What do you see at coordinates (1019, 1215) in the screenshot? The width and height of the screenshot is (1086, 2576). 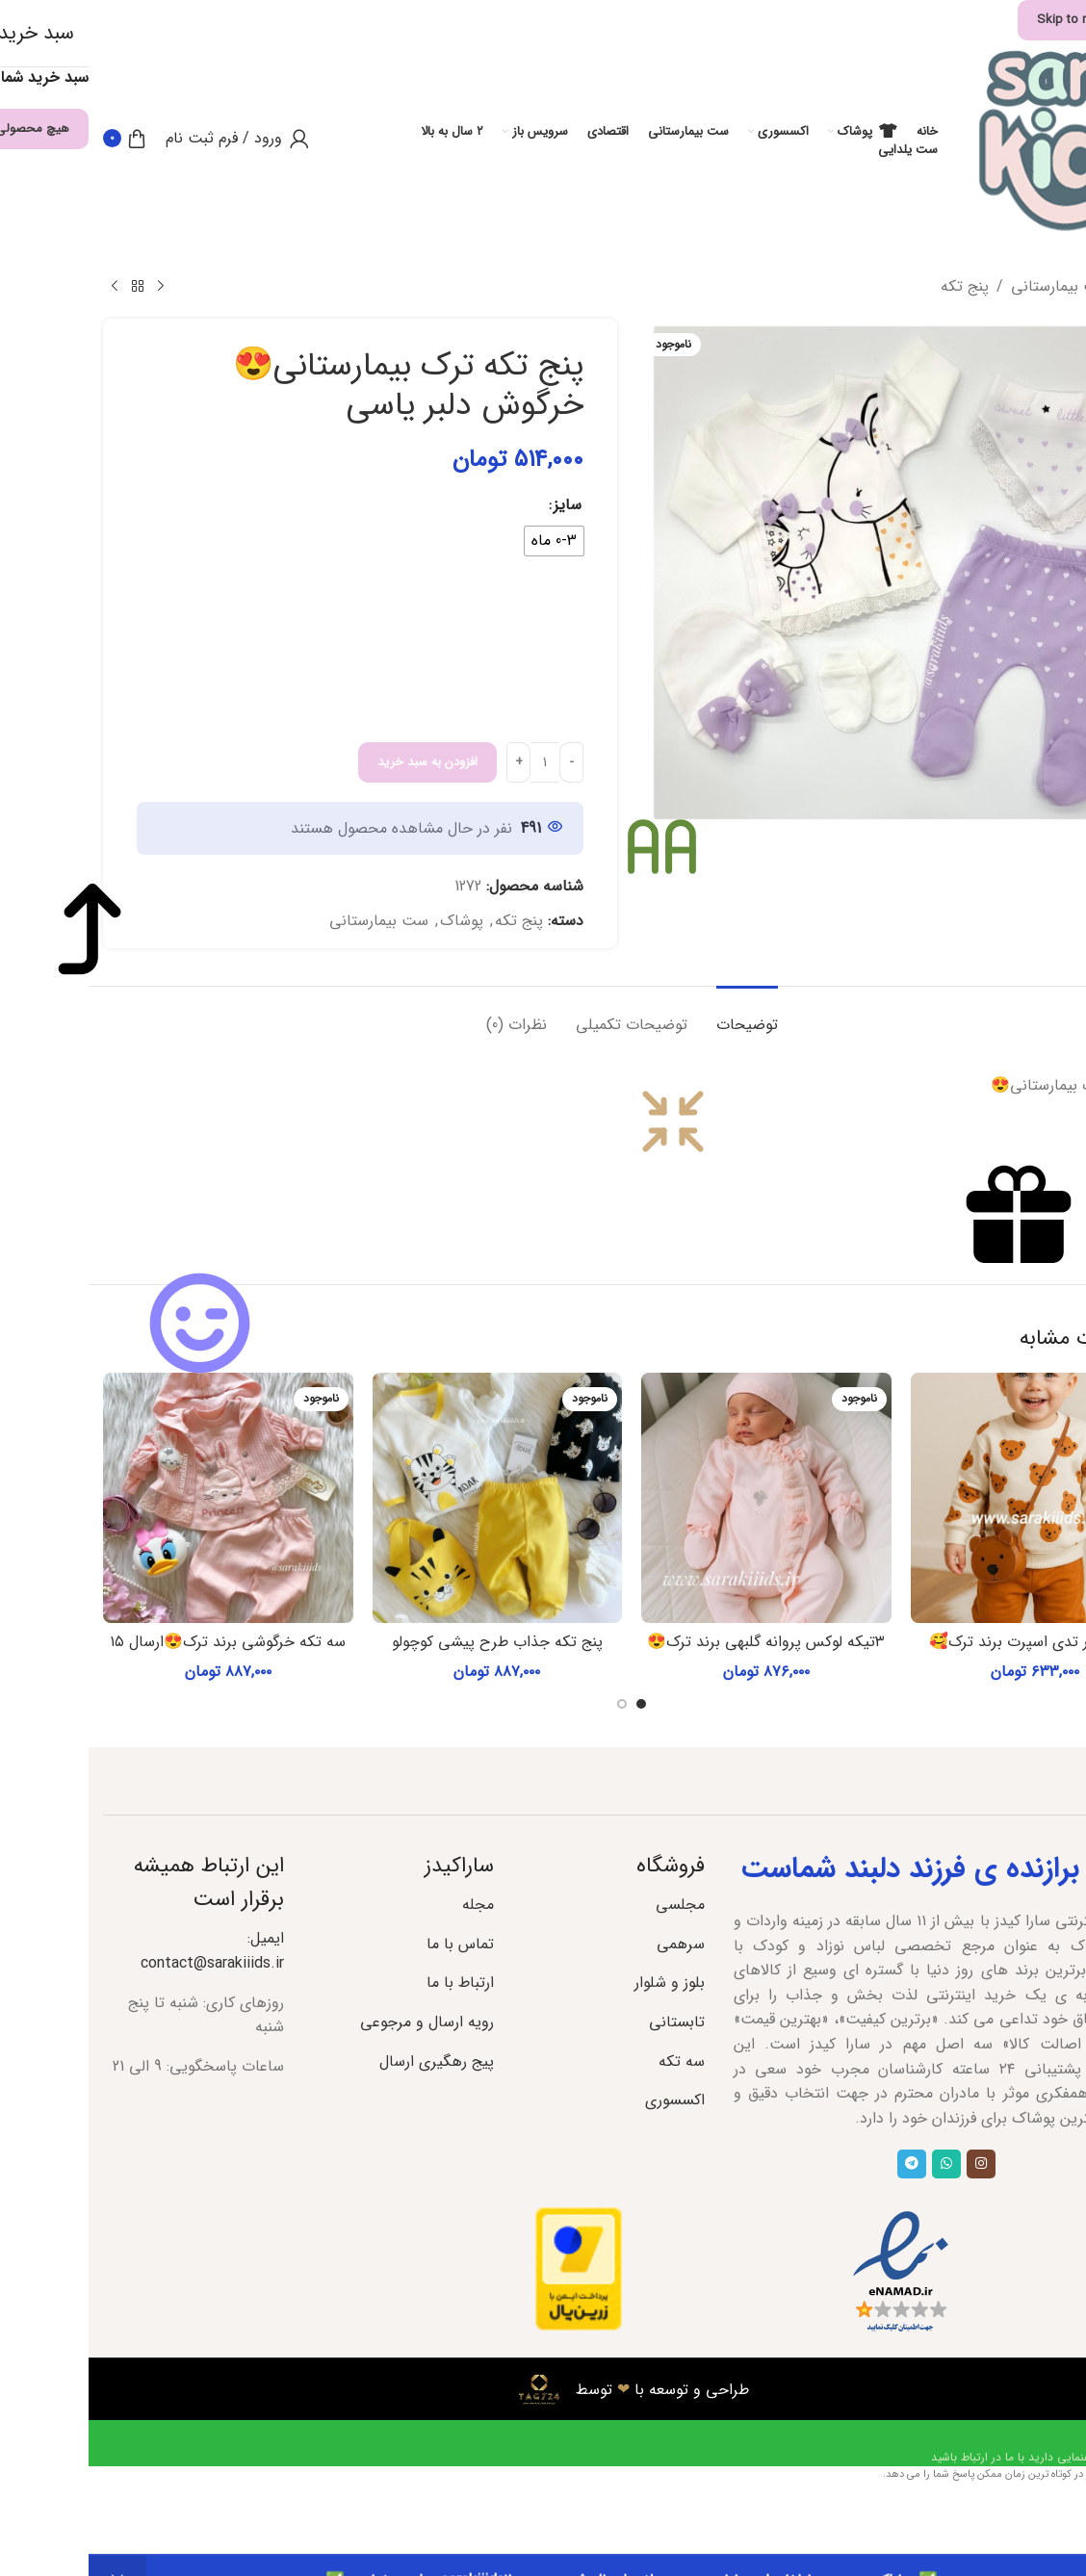 I see `access gifts or rewards` at bounding box center [1019, 1215].